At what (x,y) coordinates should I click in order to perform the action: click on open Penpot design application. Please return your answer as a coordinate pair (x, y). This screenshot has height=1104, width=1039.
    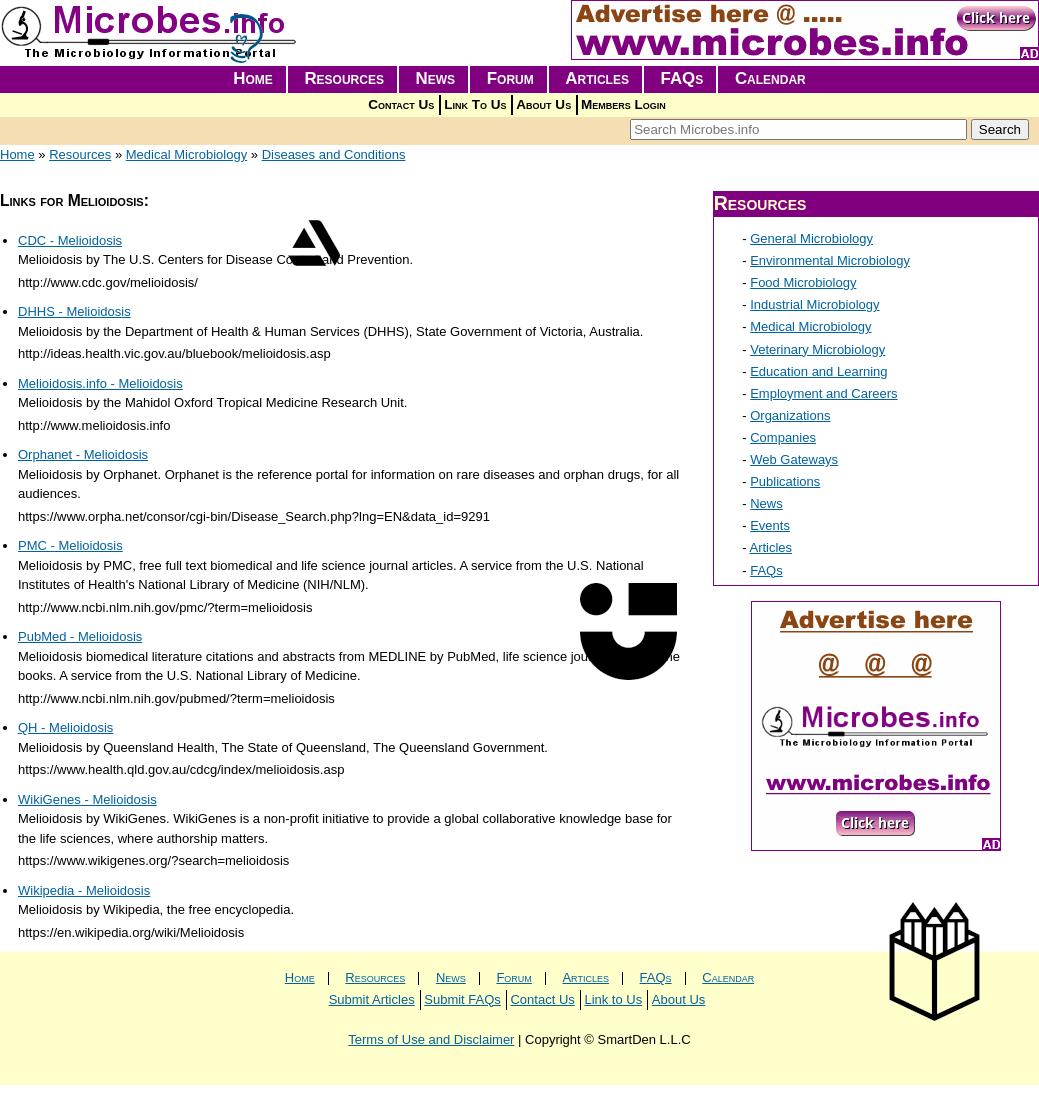
    Looking at the image, I should click on (934, 961).